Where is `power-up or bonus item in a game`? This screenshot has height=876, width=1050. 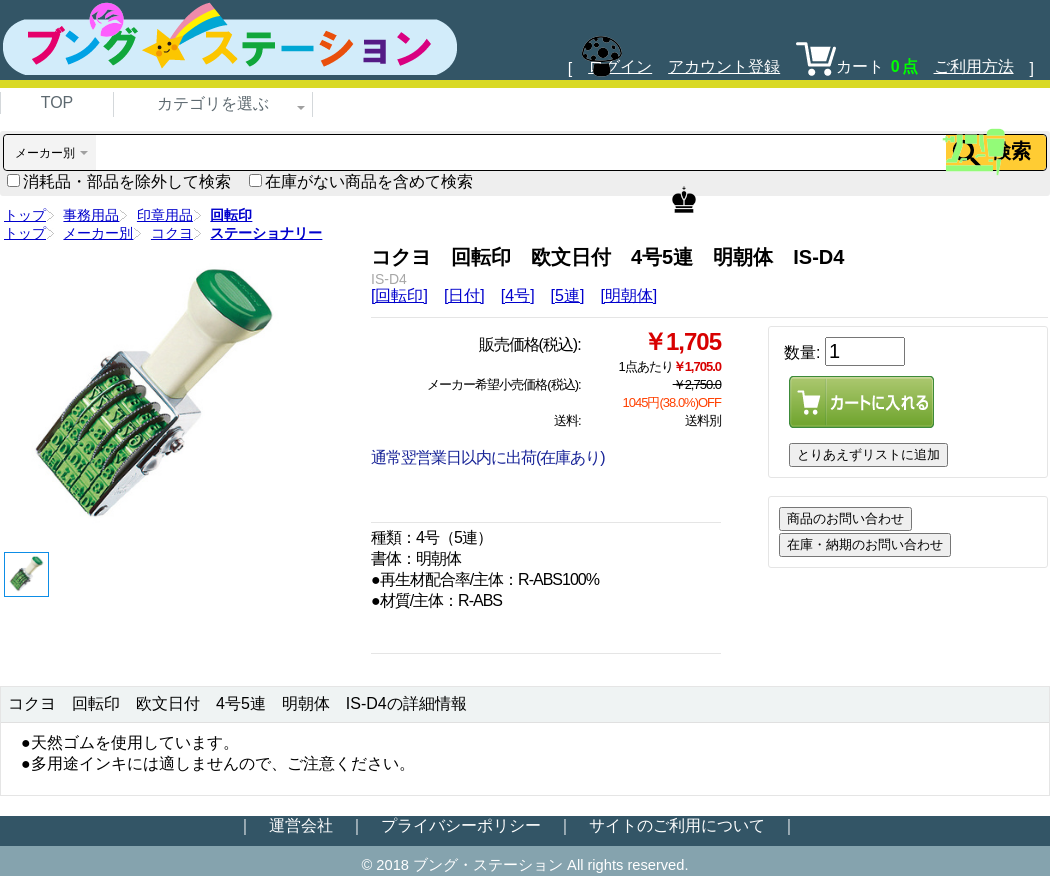
power-up or bonus item in a game is located at coordinates (602, 56).